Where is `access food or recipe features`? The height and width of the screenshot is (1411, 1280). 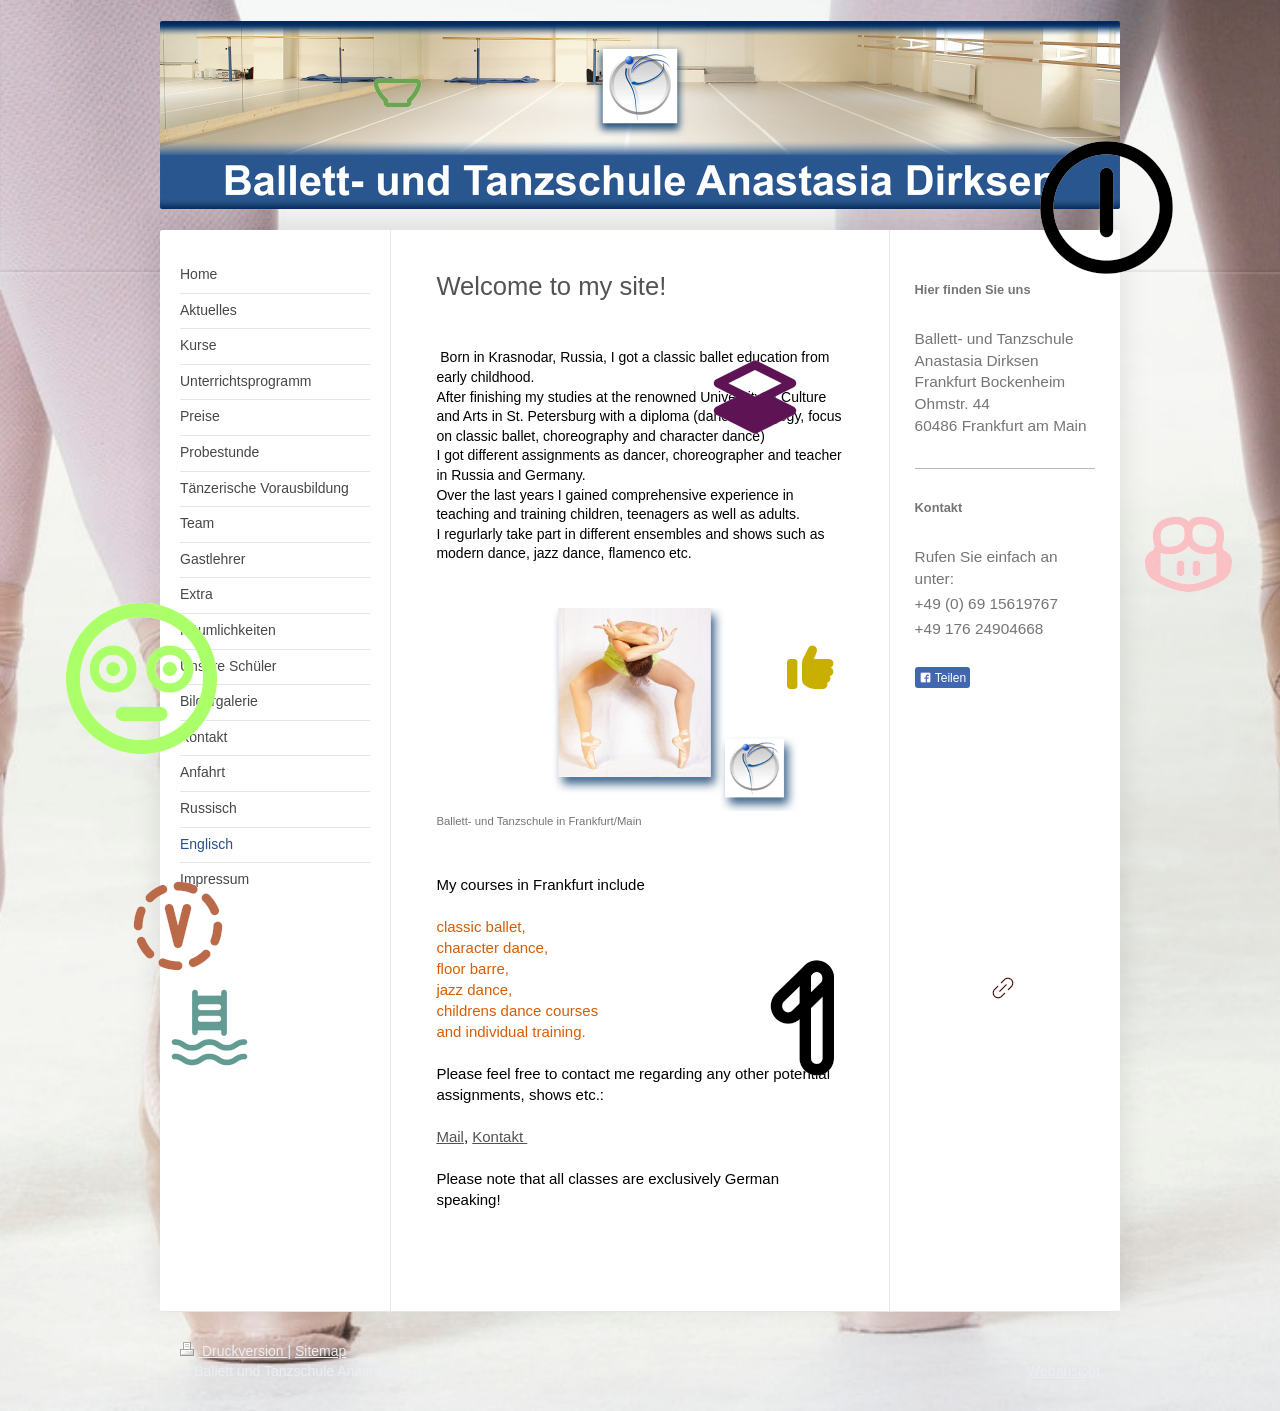
access food or recipe features is located at coordinates (397, 90).